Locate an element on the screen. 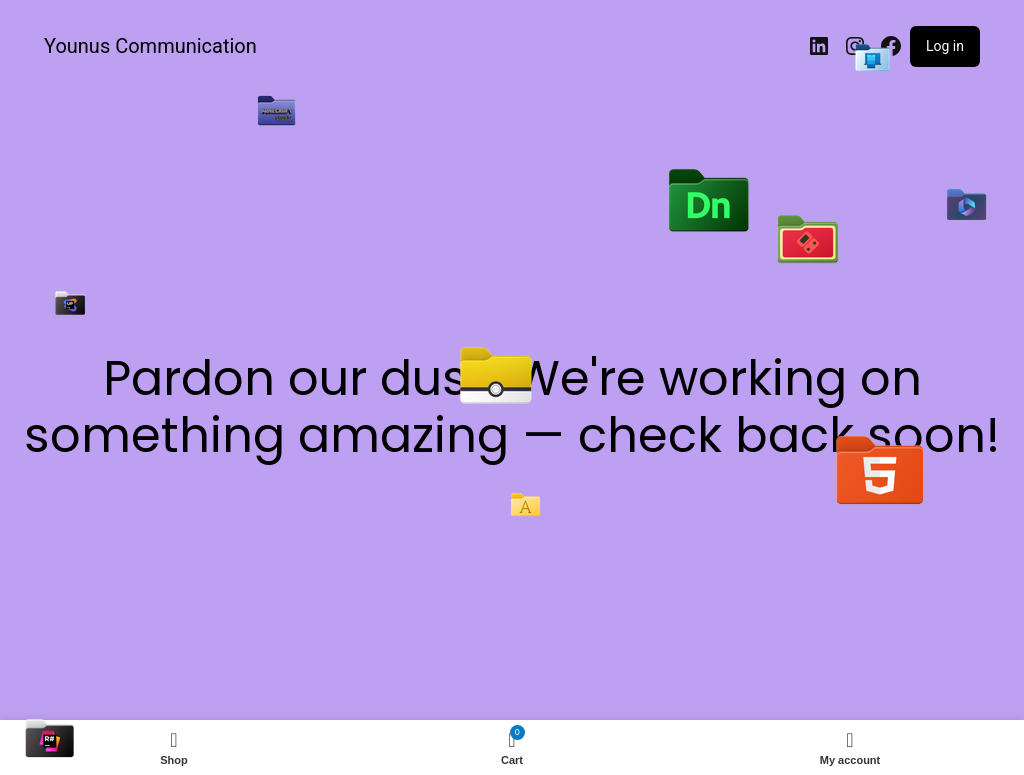  open microsoft 365 files folder is located at coordinates (966, 205).